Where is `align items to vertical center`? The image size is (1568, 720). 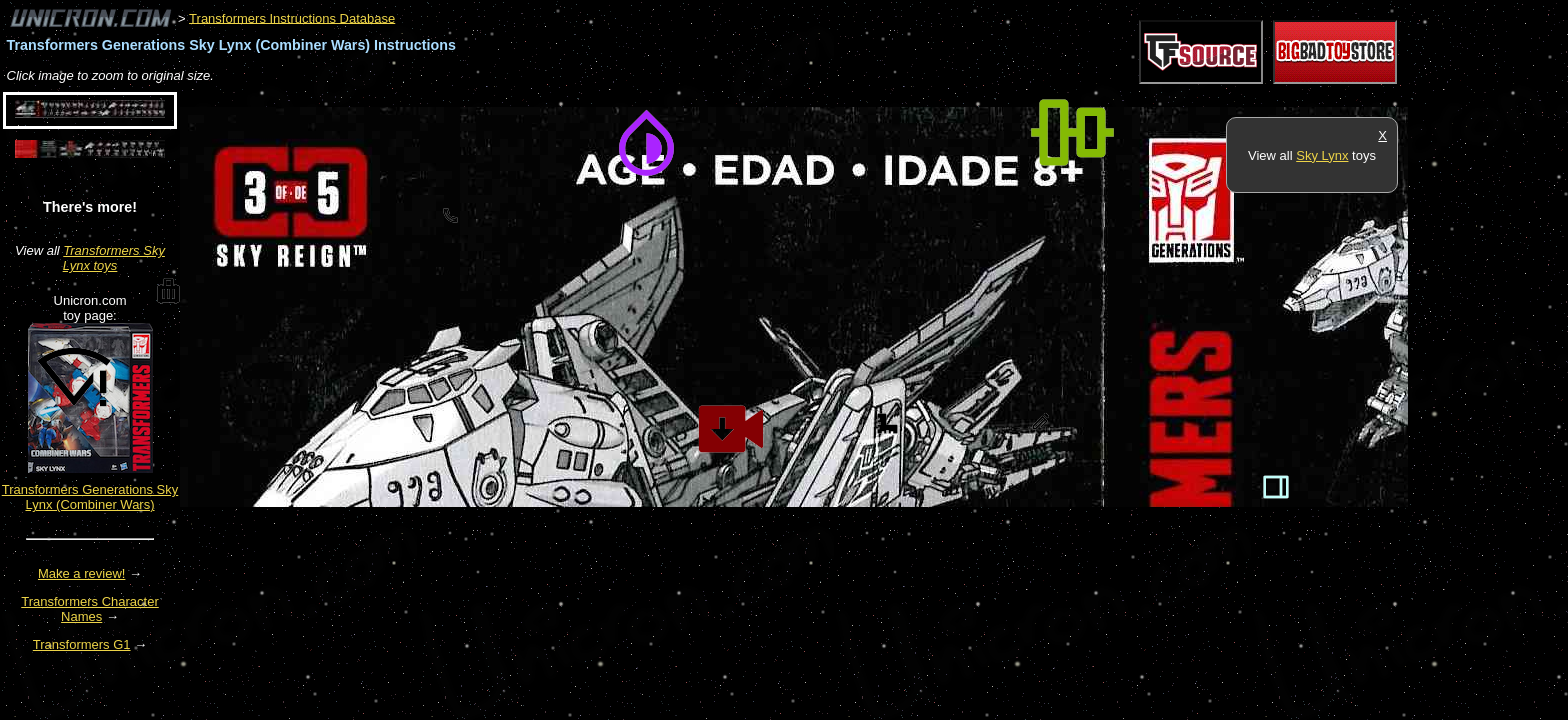 align items to vertical center is located at coordinates (1072, 132).